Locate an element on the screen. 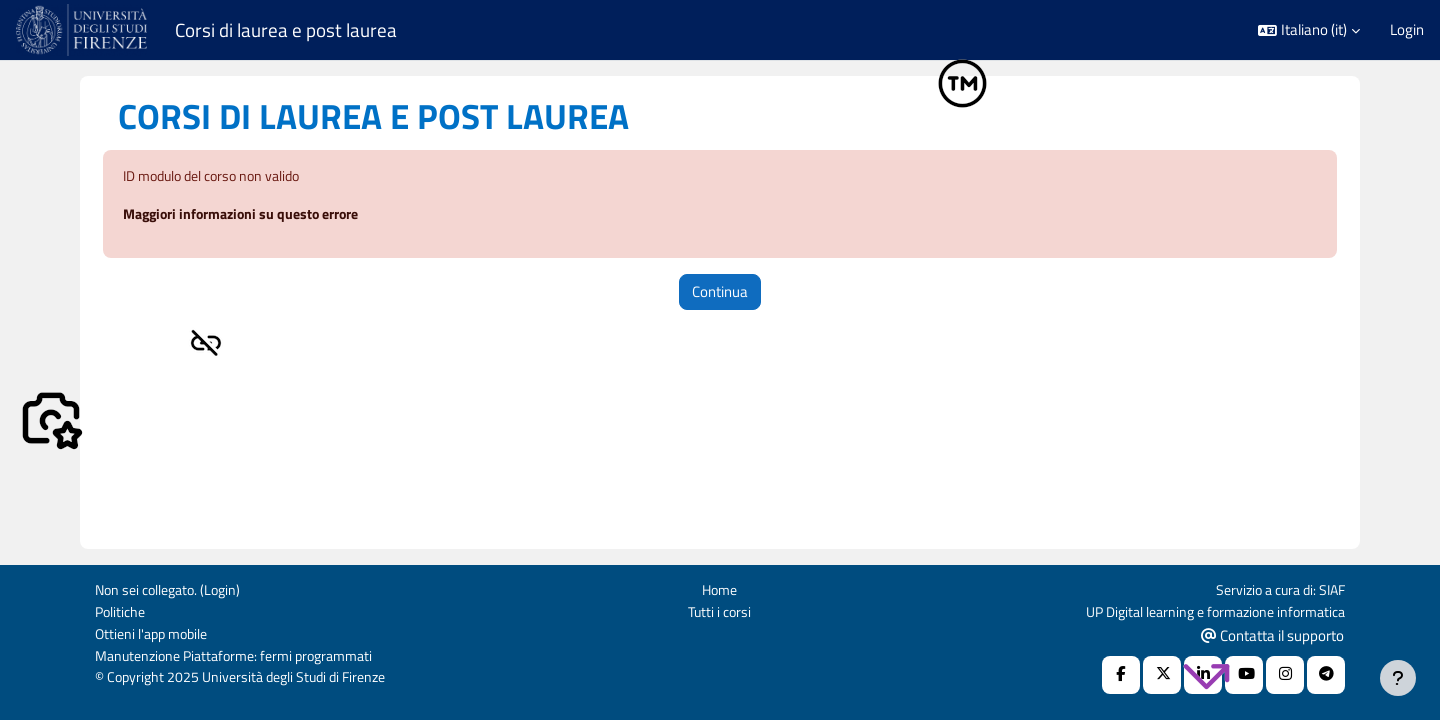 The width and height of the screenshot is (1440, 720). unlink or disconnect a shared link is located at coordinates (206, 343).